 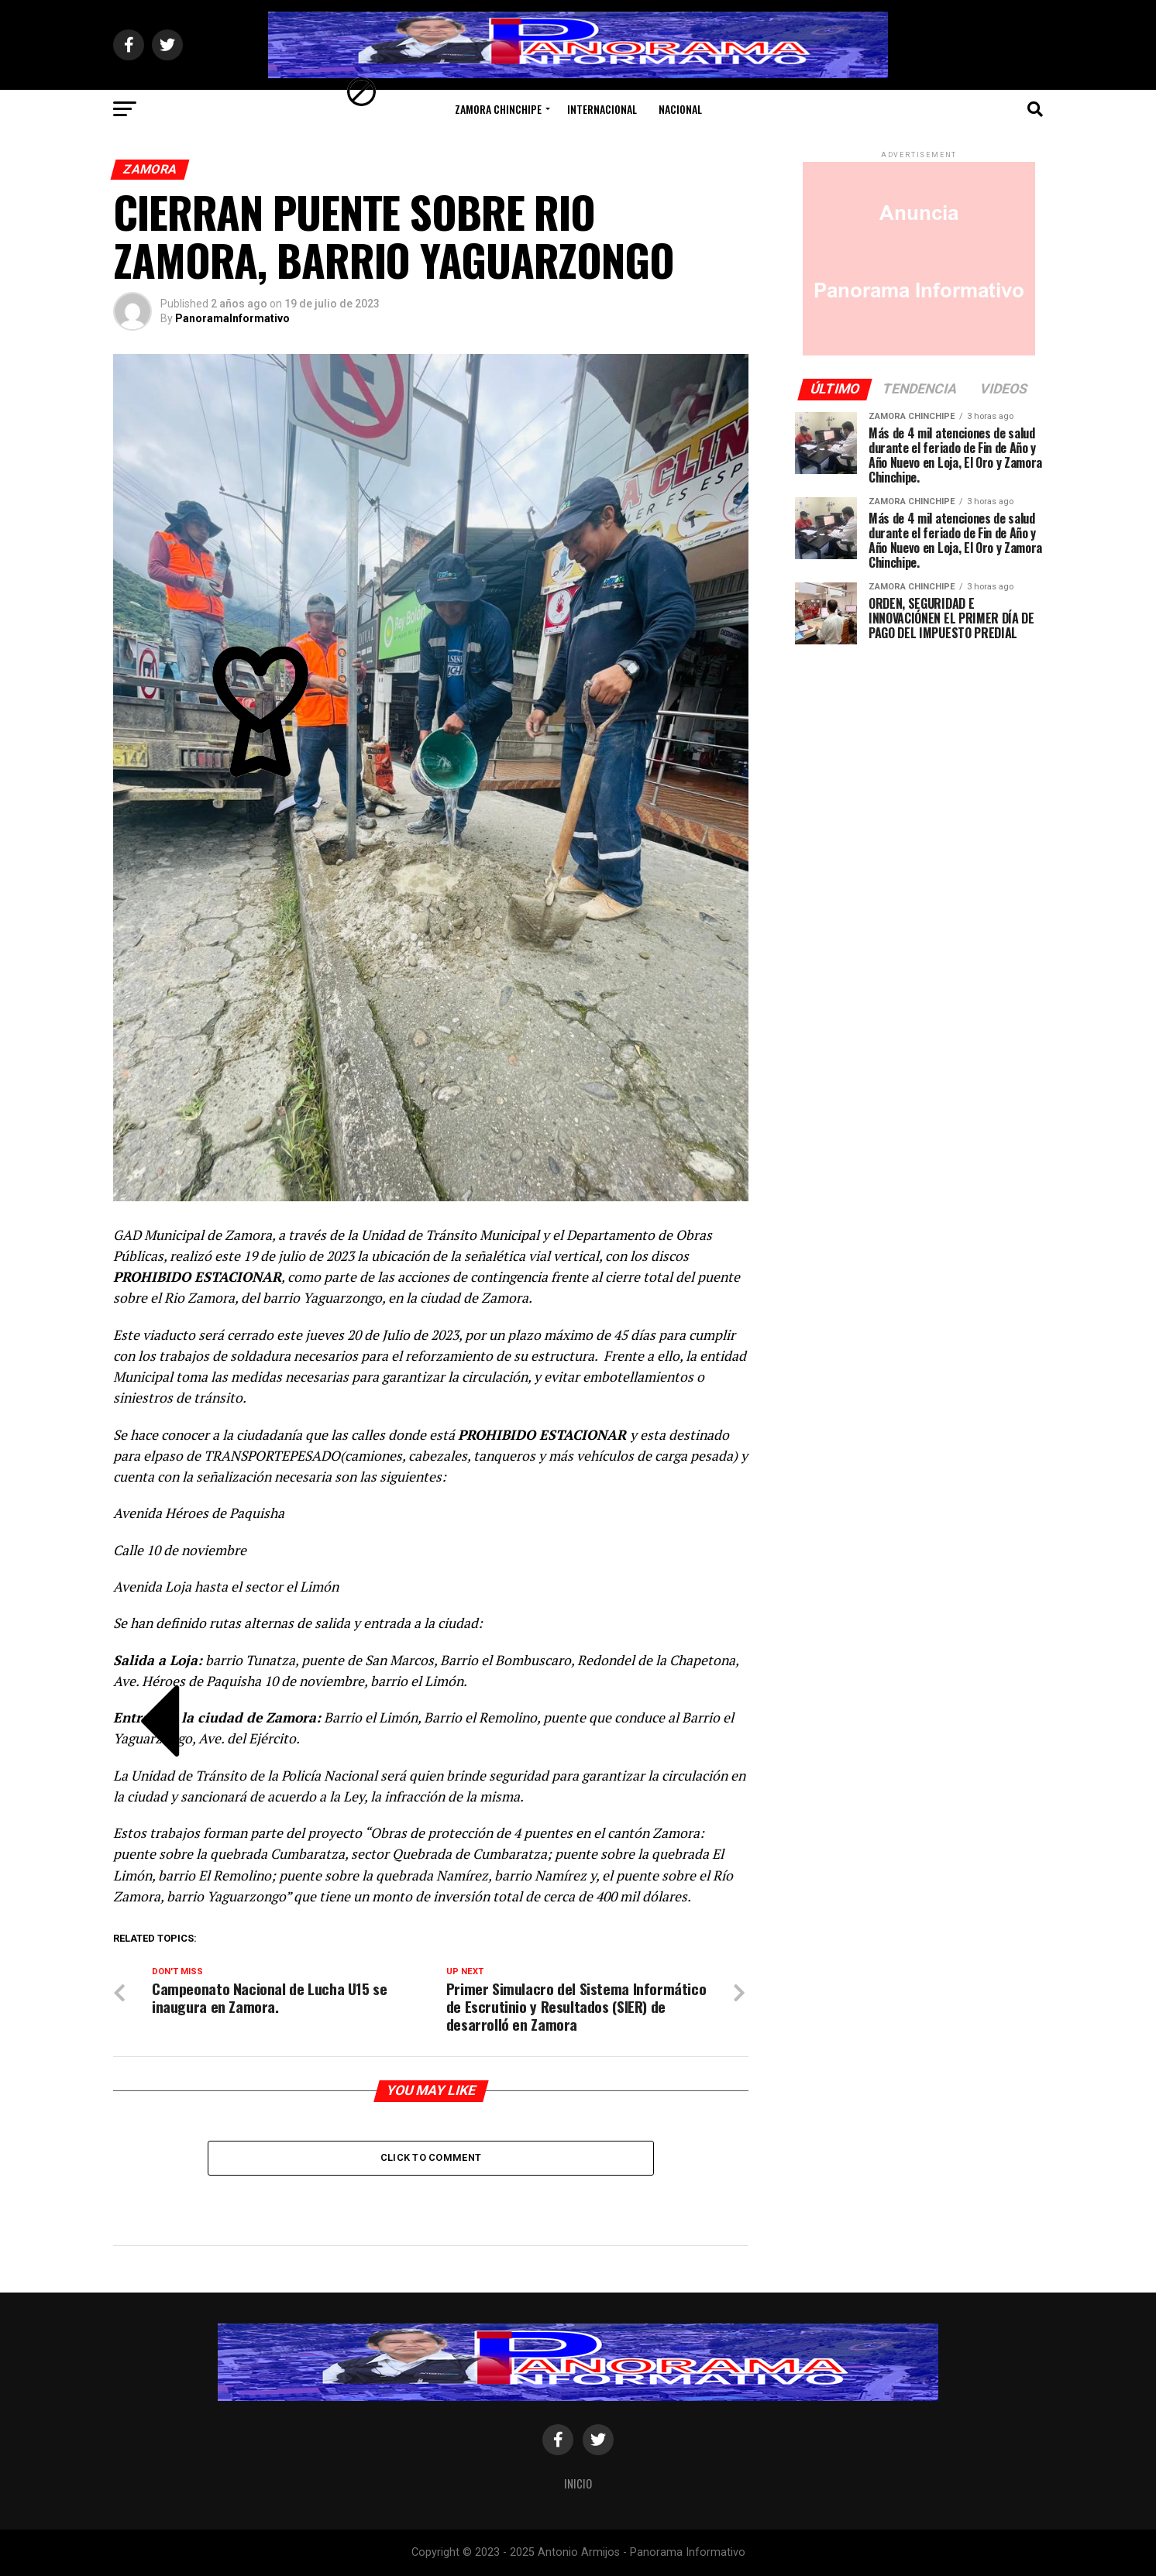 What do you see at coordinates (260, 707) in the screenshot?
I see `view sponsor tiers and levels` at bounding box center [260, 707].